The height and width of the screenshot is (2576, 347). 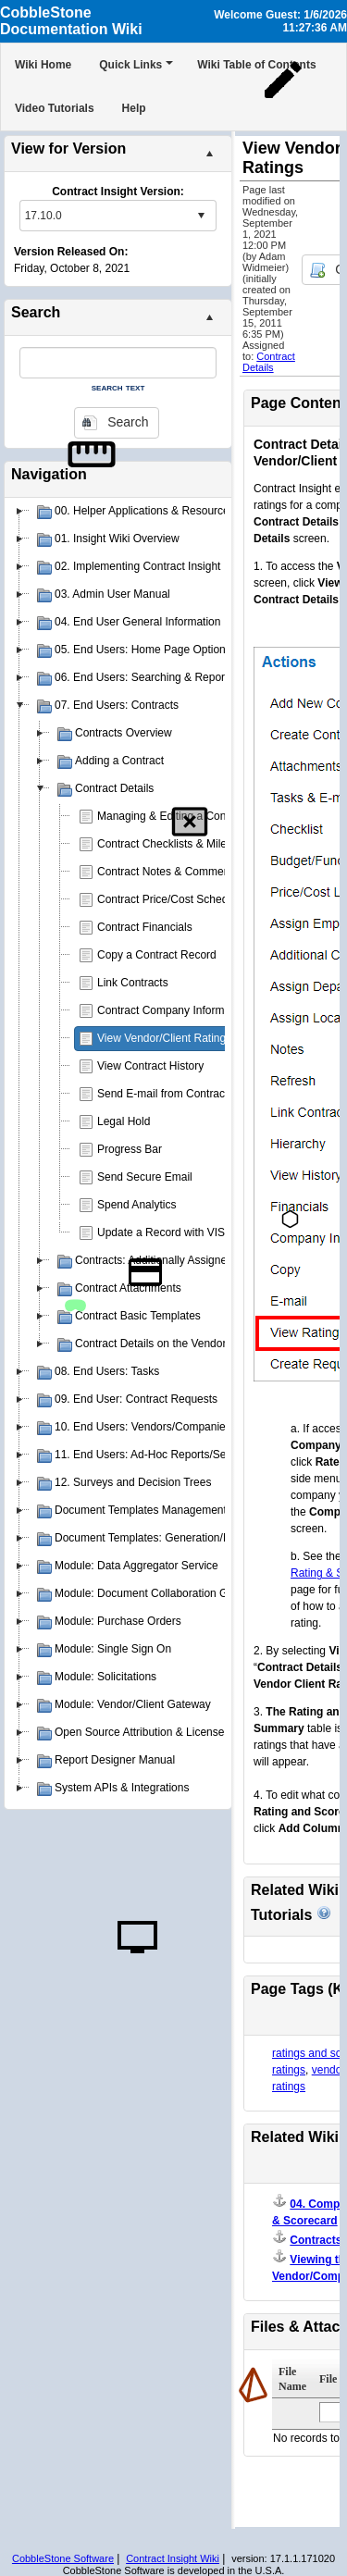 What do you see at coordinates (290, 1219) in the screenshot?
I see `indicates a modular or honeycomb-style layout option` at bounding box center [290, 1219].